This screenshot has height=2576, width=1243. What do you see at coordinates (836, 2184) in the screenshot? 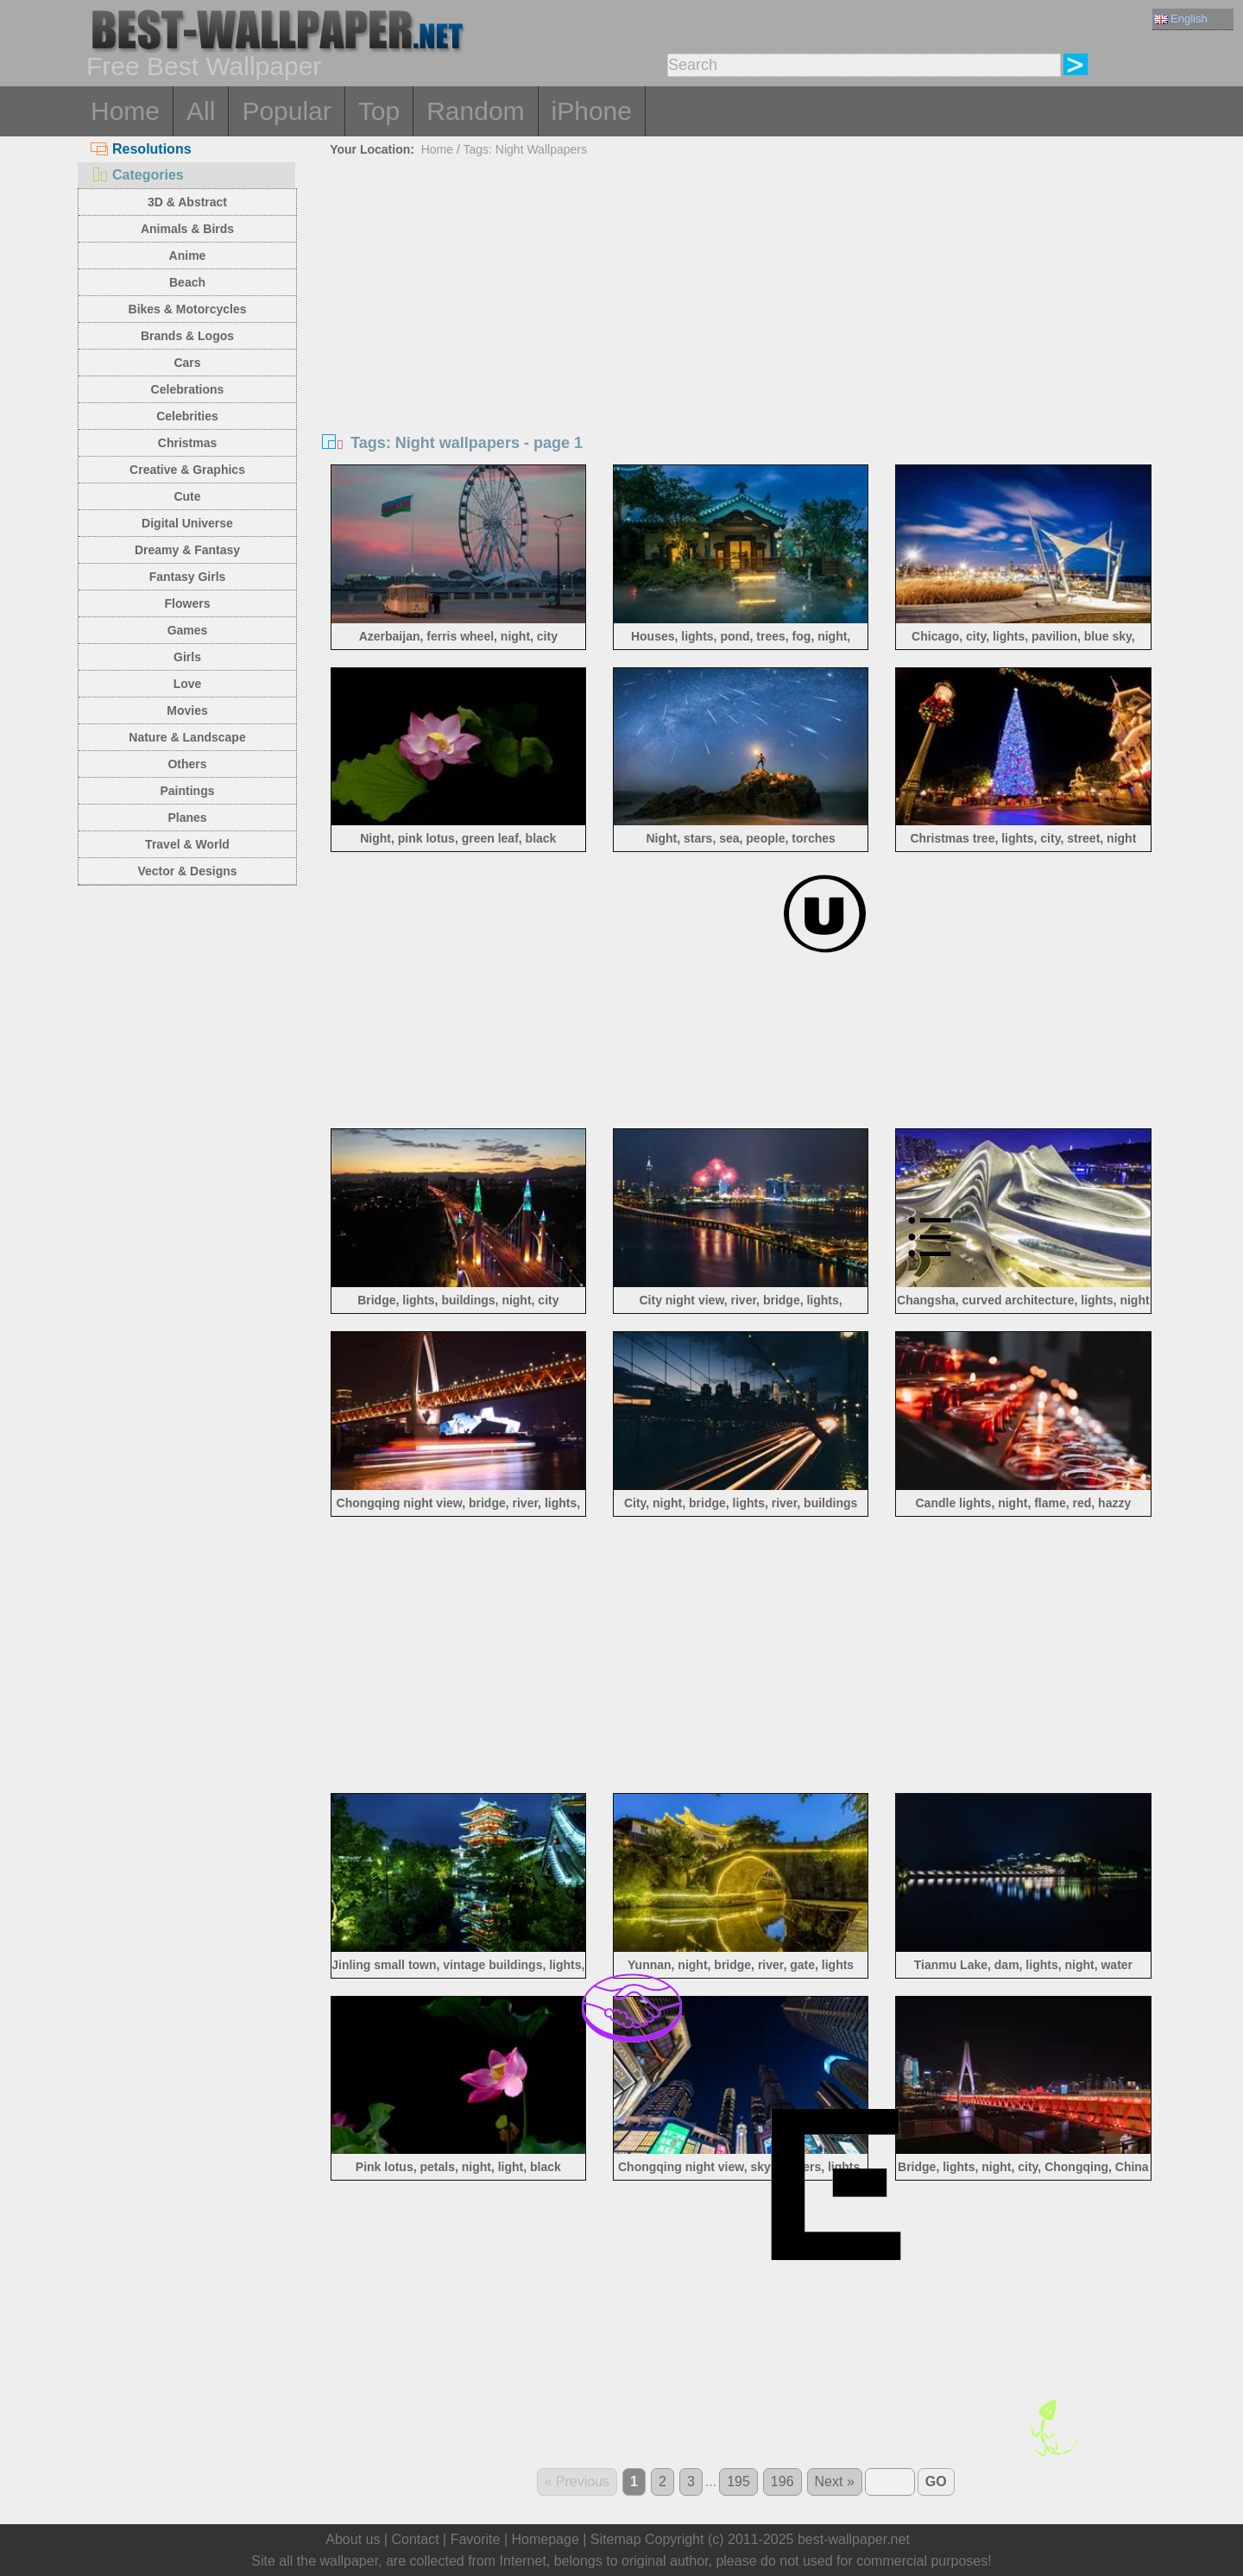
I see `Square Enix company logo` at bounding box center [836, 2184].